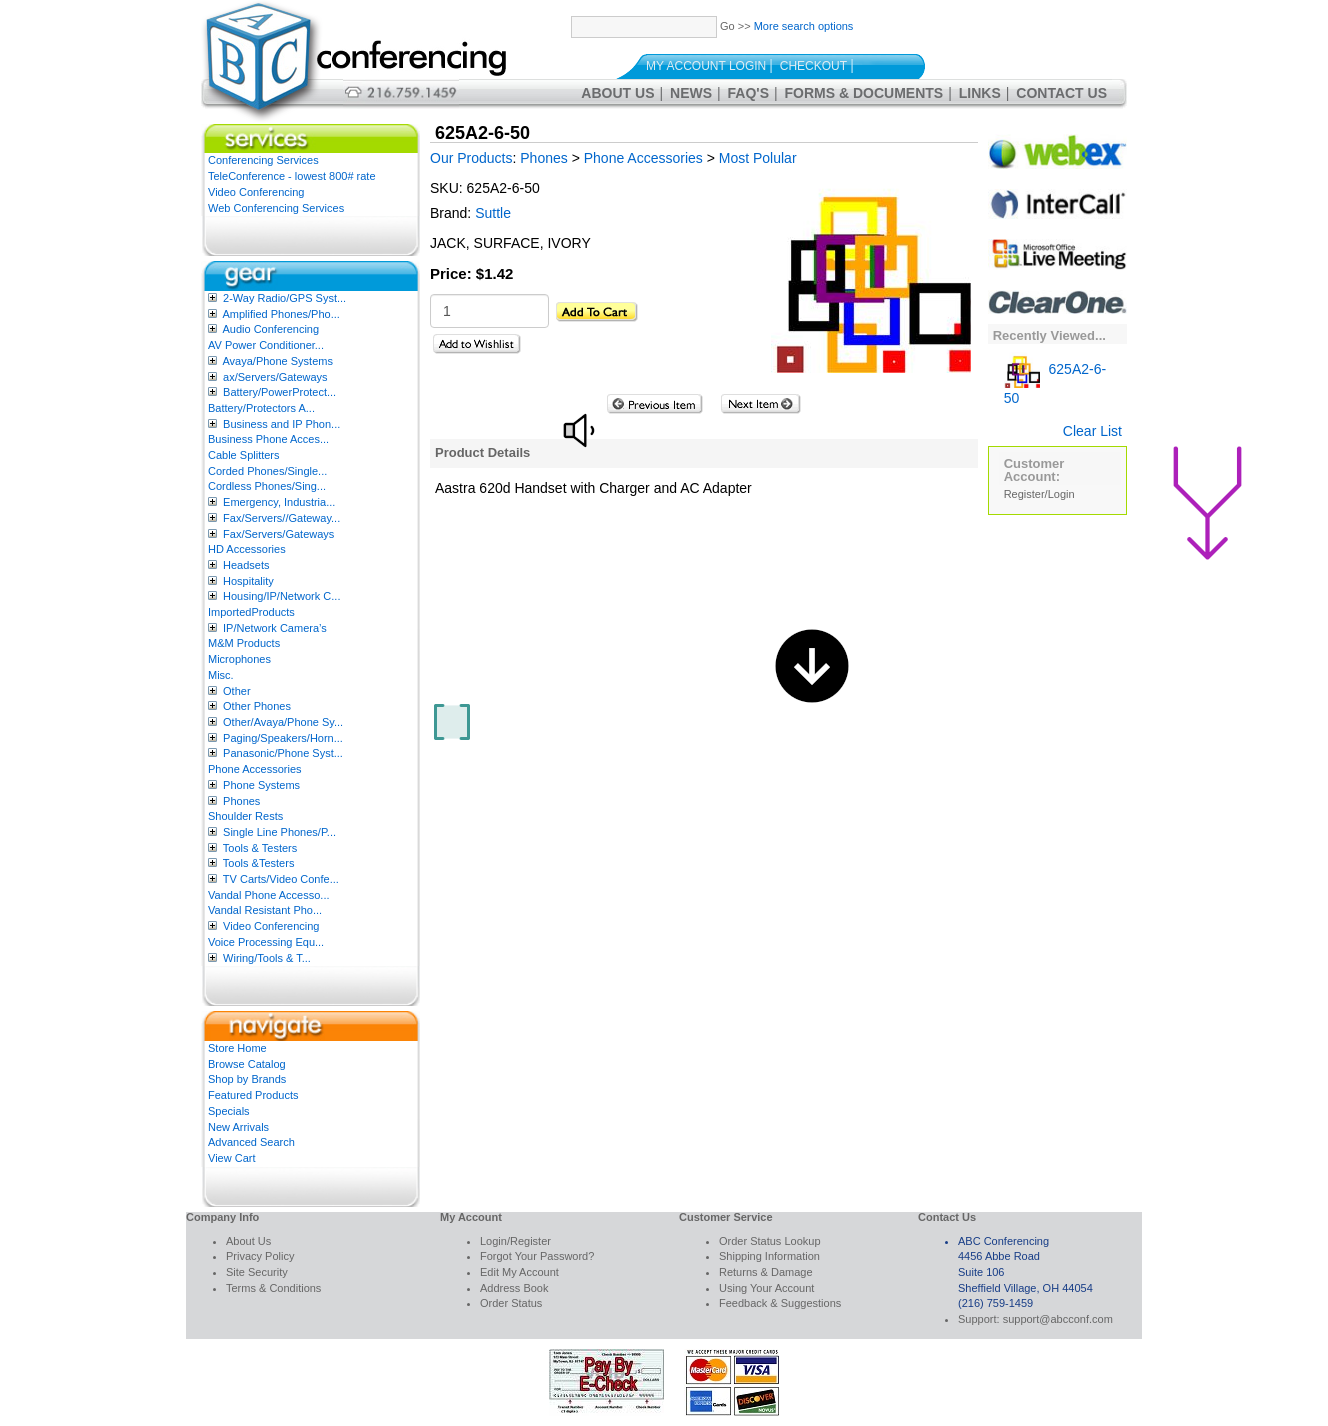 This screenshot has height=1426, width=1328. What do you see at coordinates (581, 430) in the screenshot?
I see `volume set to low level` at bounding box center [581, 430].